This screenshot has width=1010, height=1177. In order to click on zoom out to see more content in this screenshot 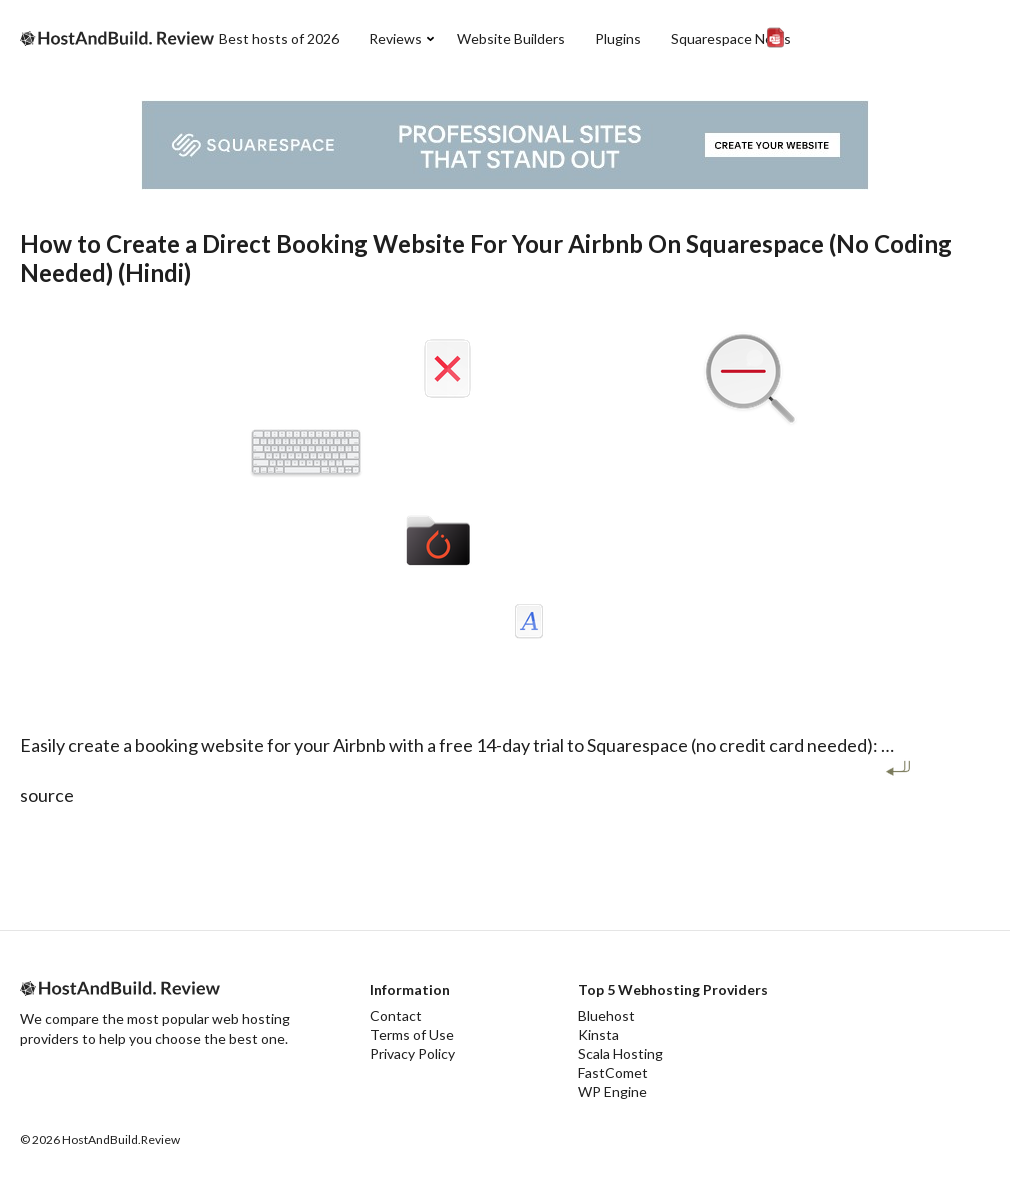, I will do `click(749, 377)`.